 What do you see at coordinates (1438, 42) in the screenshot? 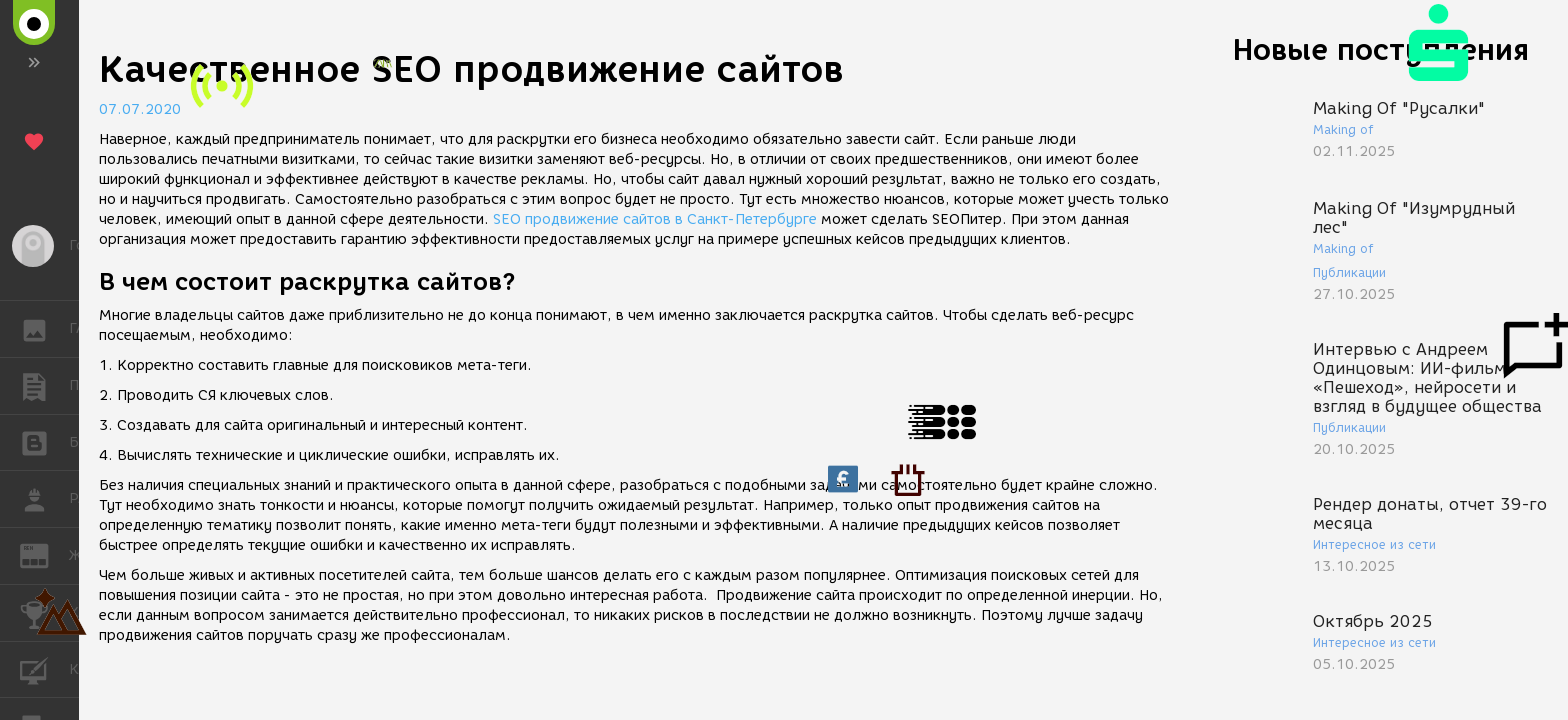
I see `open the Sparkasse banking app` at bounding box center [1438, 42].